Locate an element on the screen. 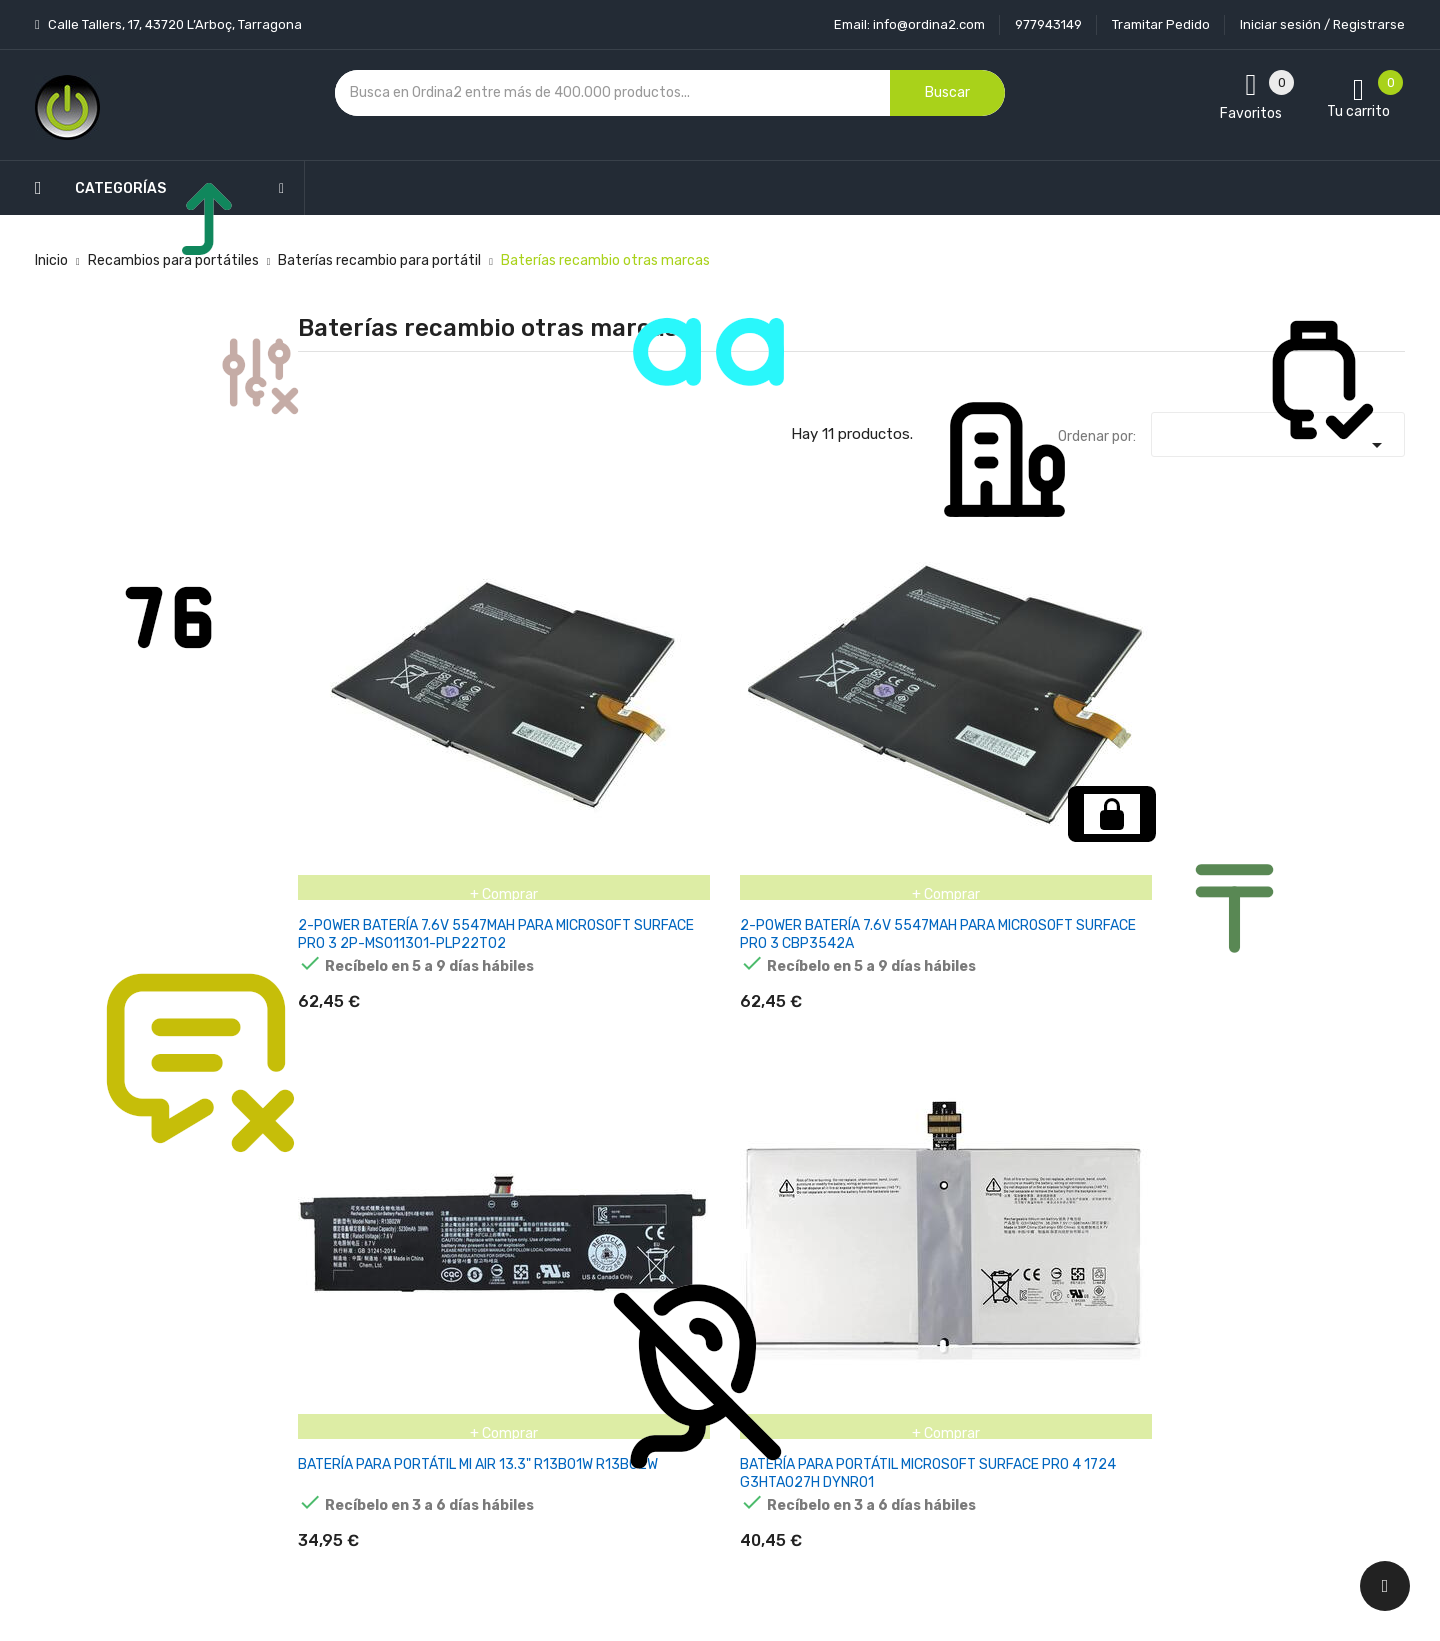 This screenshot has width=1440, height=1641. go up one level in navigation is located at coordinates (209, 219).